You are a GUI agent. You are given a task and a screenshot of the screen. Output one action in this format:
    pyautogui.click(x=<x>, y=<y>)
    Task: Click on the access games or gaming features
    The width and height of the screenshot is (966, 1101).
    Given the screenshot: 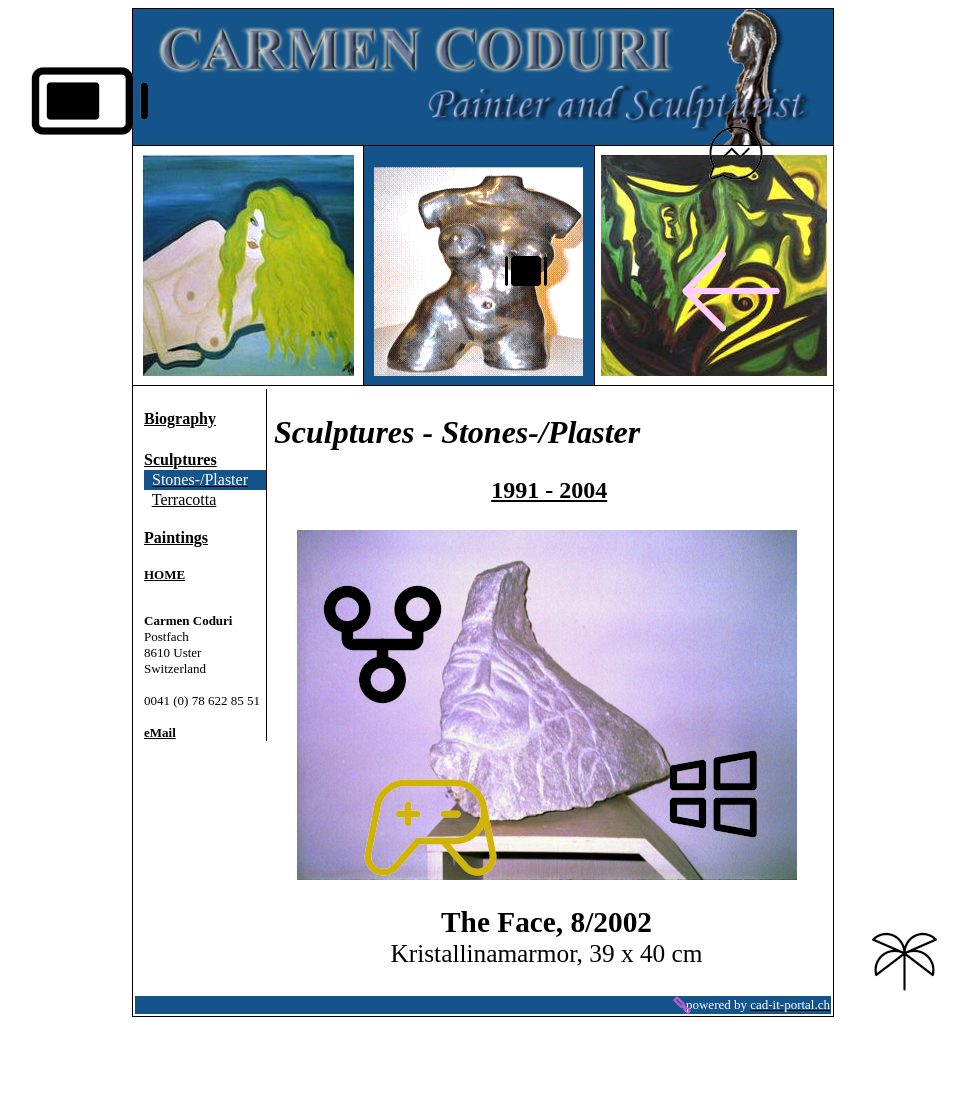 What is the action you would take?
    pyautogui.click(x=430, y=827)
    